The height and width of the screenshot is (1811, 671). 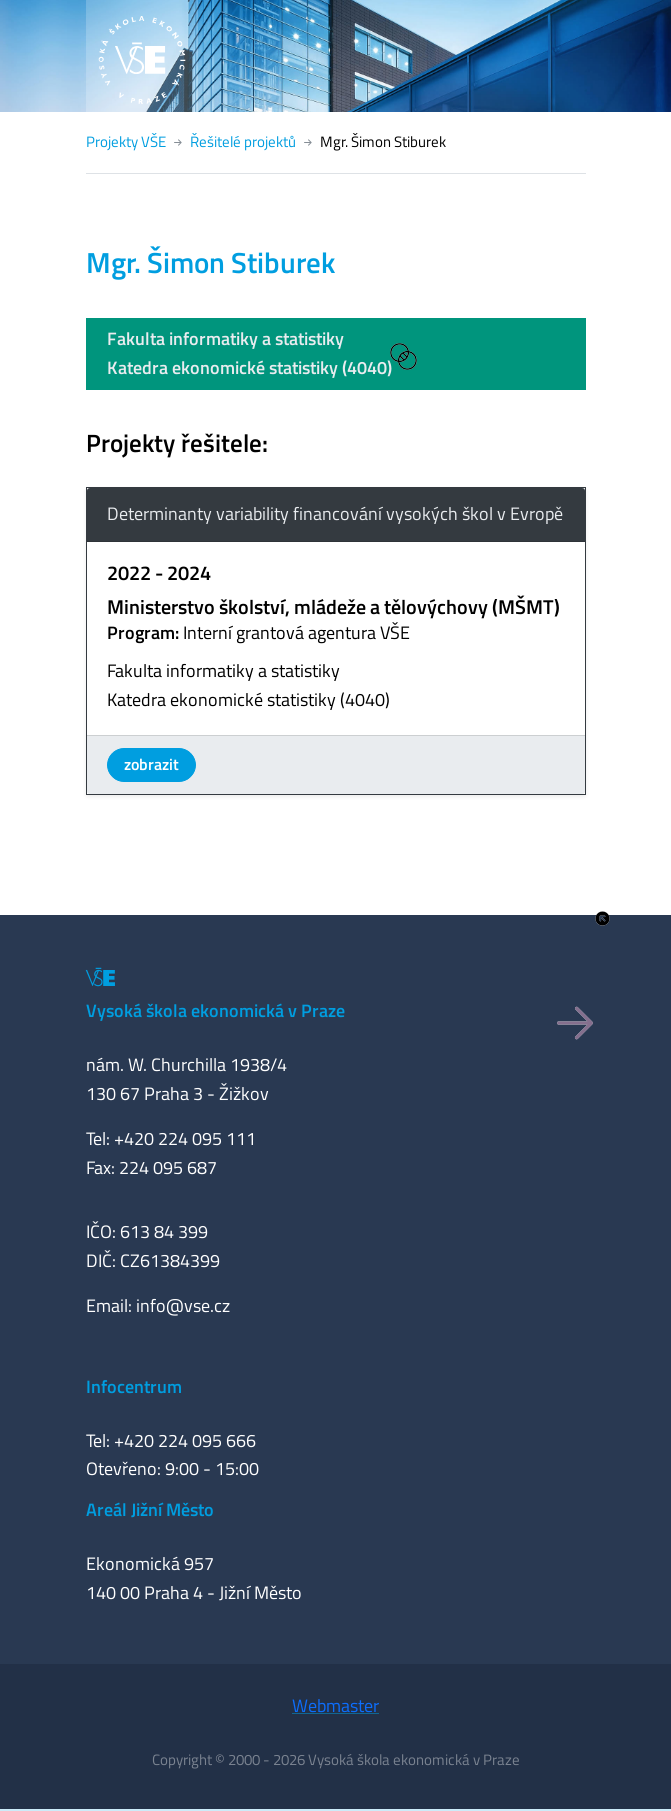 I want to click on intersect or merge two shapes, so click(x=403, y=356).